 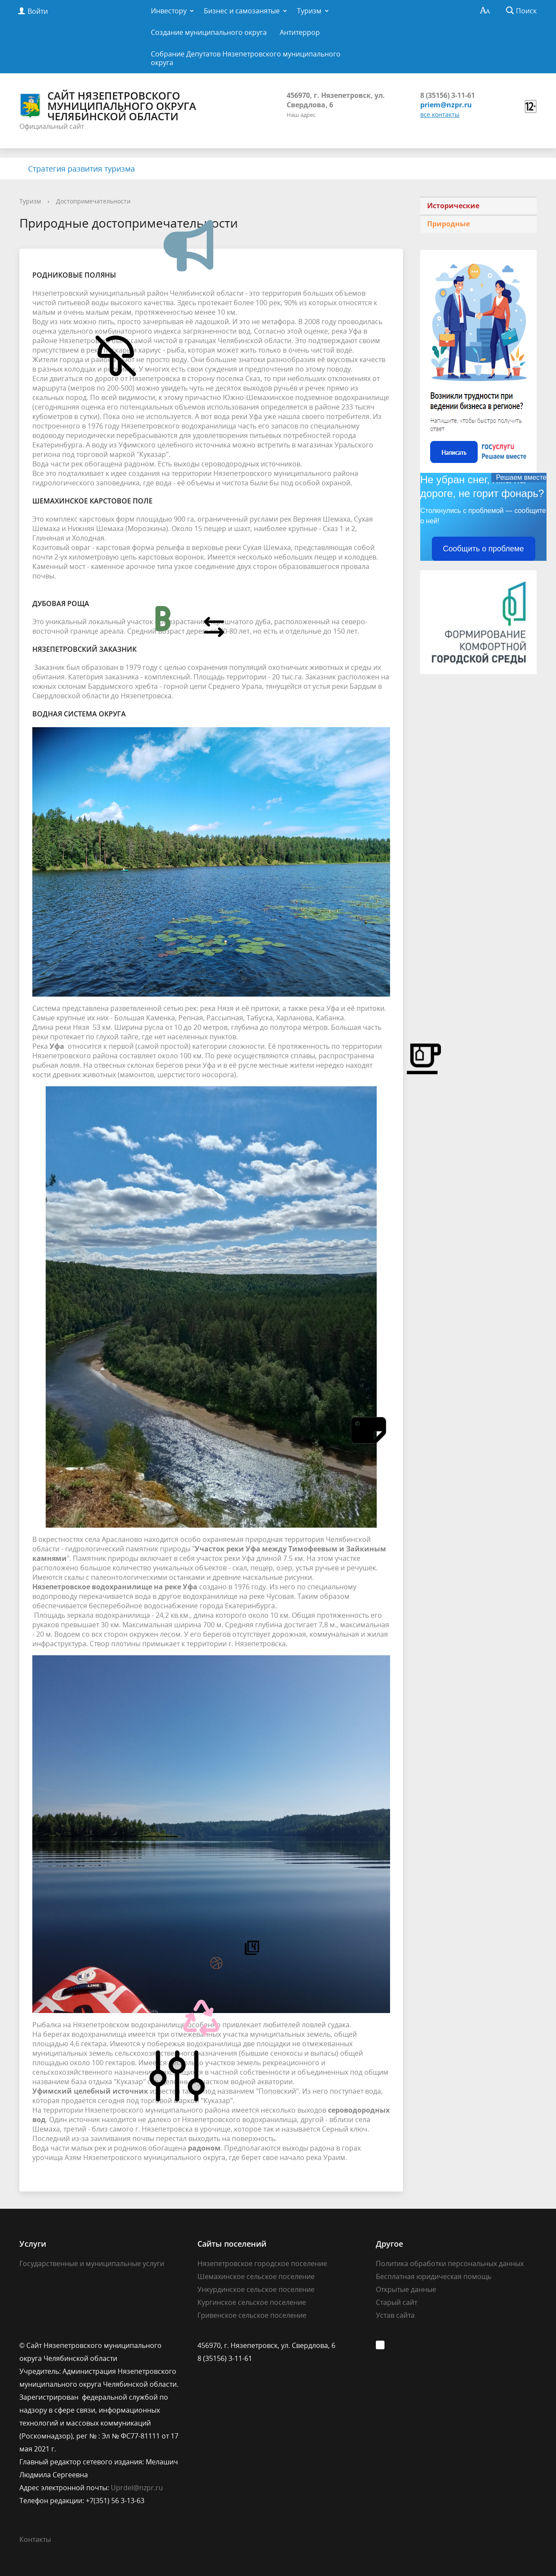 What do you see at coordinates (190, 245) in the screenshot?
I see `make an announcement` at bounding box center [190, 245].